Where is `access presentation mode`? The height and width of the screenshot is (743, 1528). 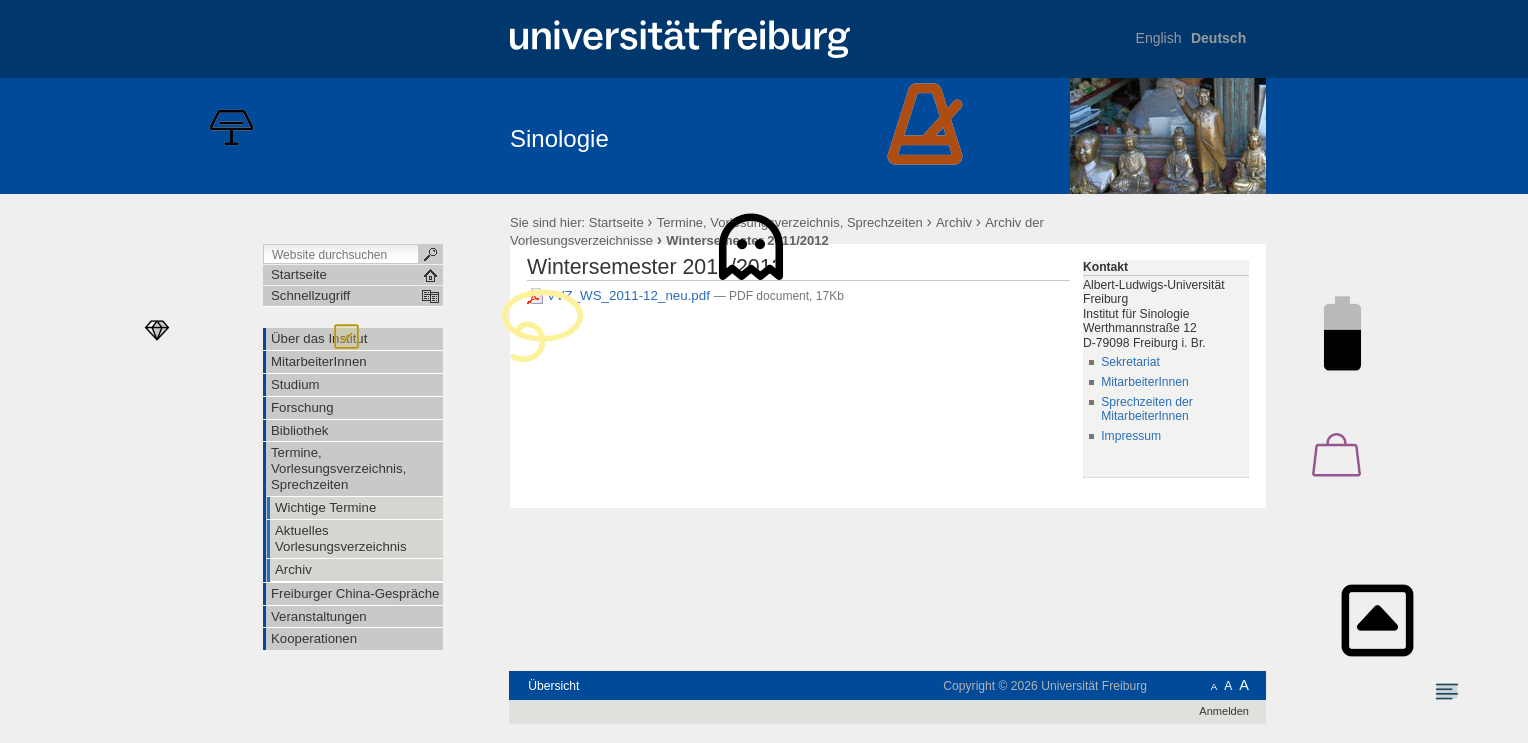
access presentation mode is located at coordinates (231, 127).